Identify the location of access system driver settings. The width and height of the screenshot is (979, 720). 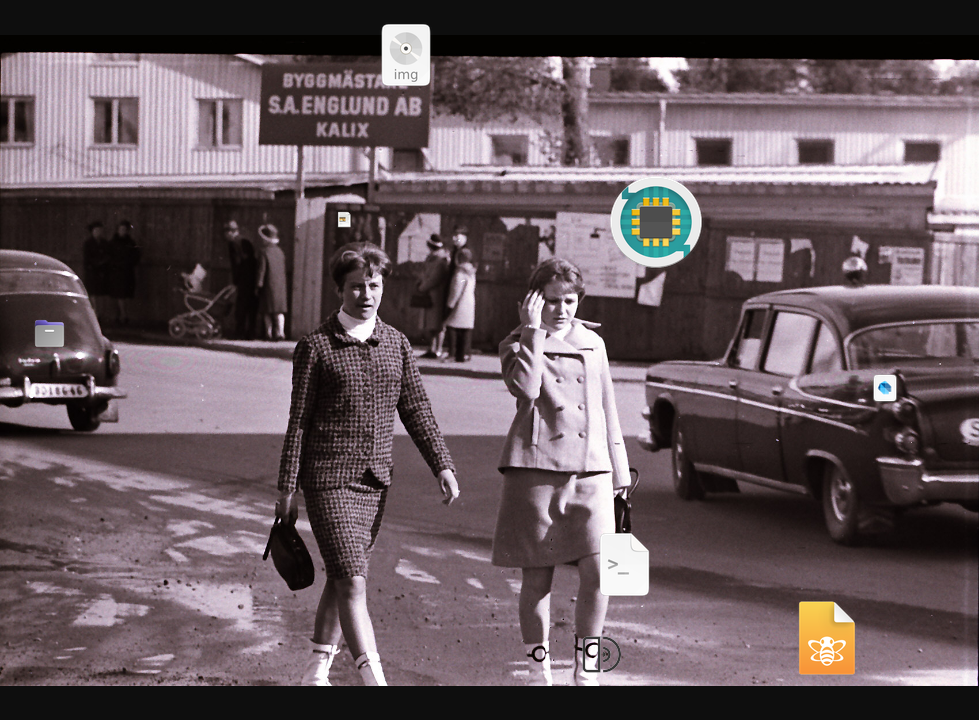
(656, 222).